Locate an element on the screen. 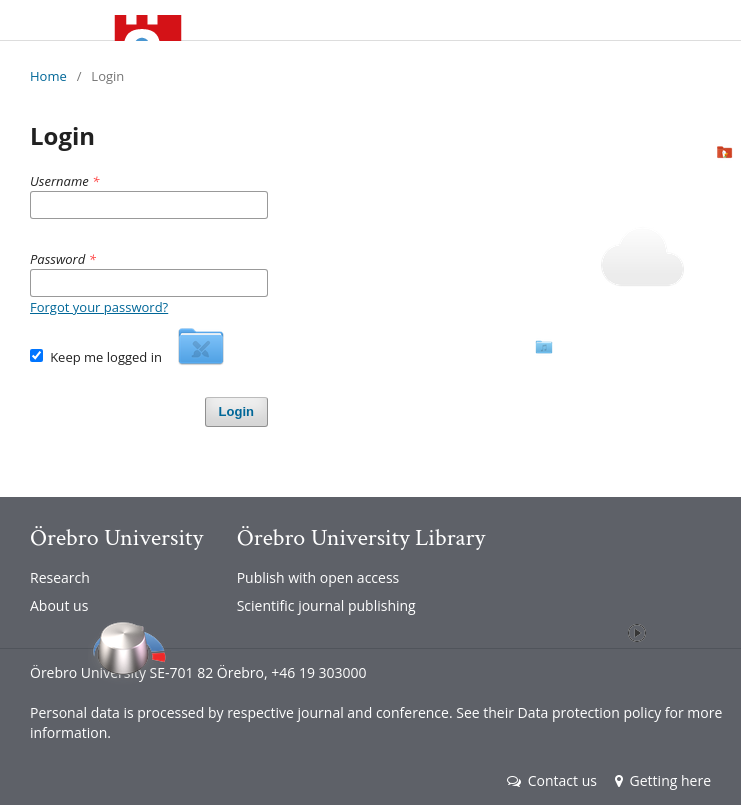 Image resolution: width=741 pixels, height=805 pixels. open your music folder is located at coordinates (544, 347).